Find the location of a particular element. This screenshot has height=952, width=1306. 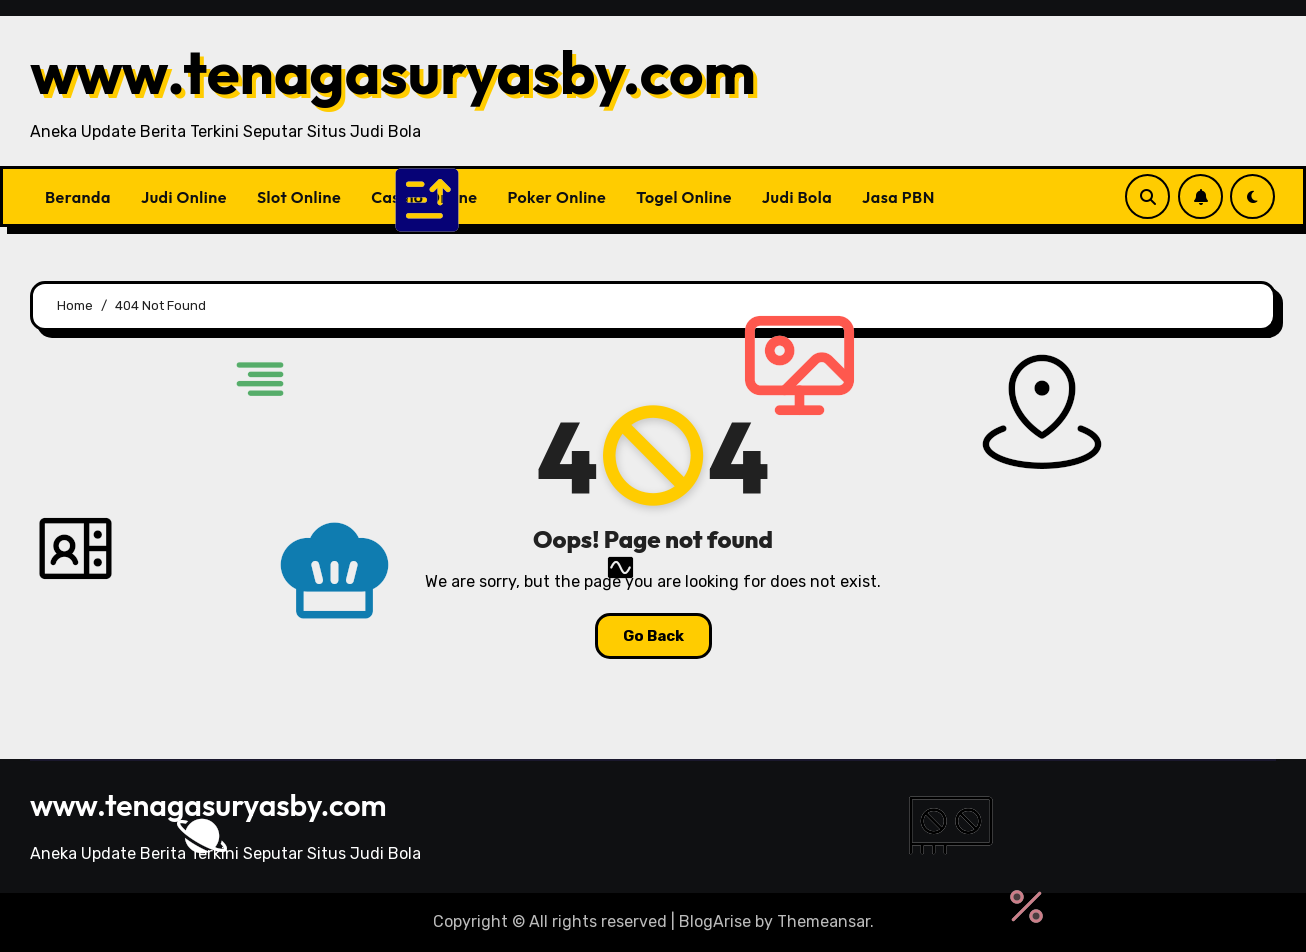

align text to the right is located at coordinates (260, 380).